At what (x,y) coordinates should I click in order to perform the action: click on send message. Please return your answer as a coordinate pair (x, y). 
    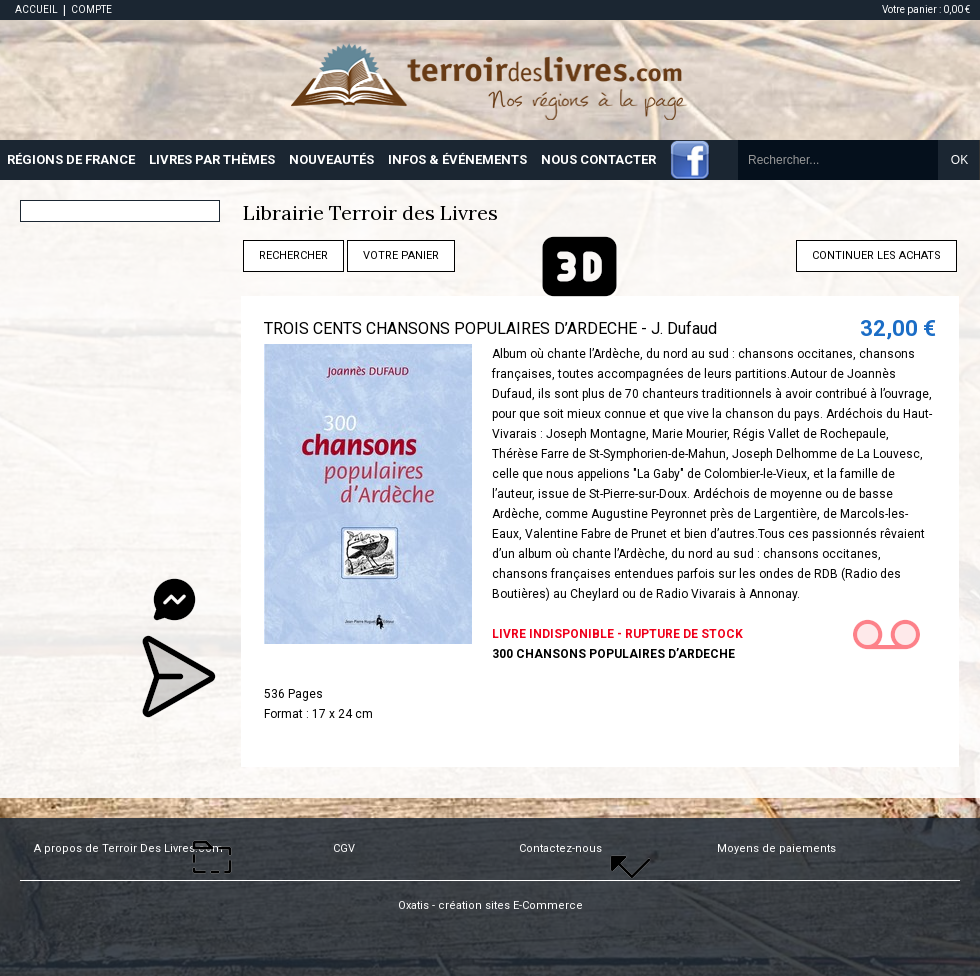
    Looking at the image, I should click on (174, 676).